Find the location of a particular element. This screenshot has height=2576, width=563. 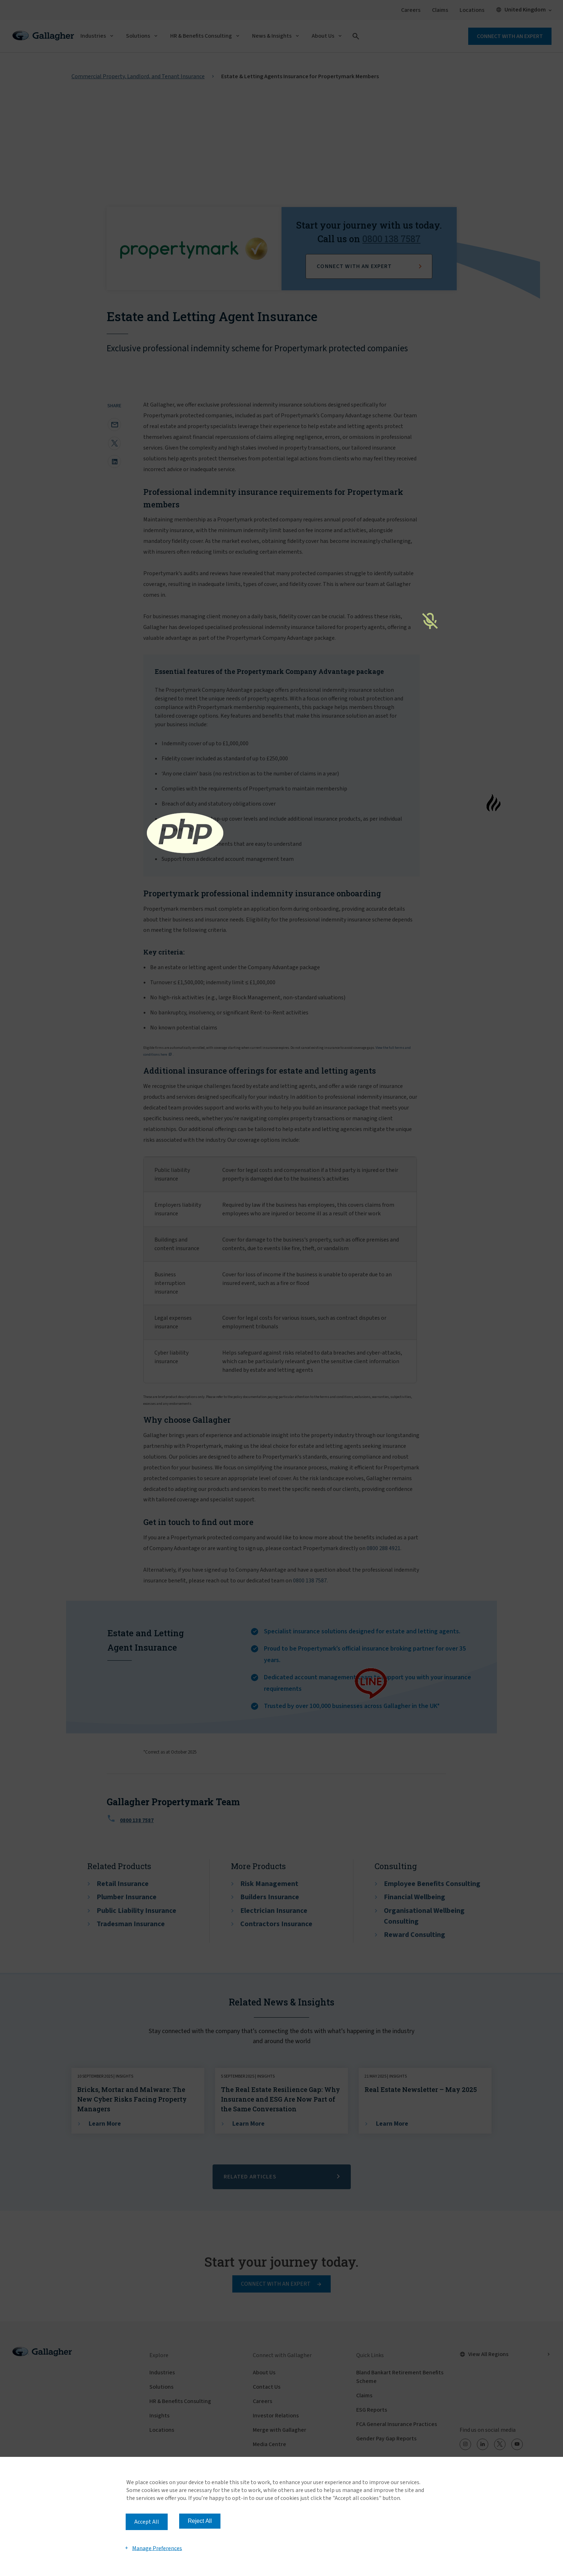

php programming language logo is located at coordinates (185, 833).